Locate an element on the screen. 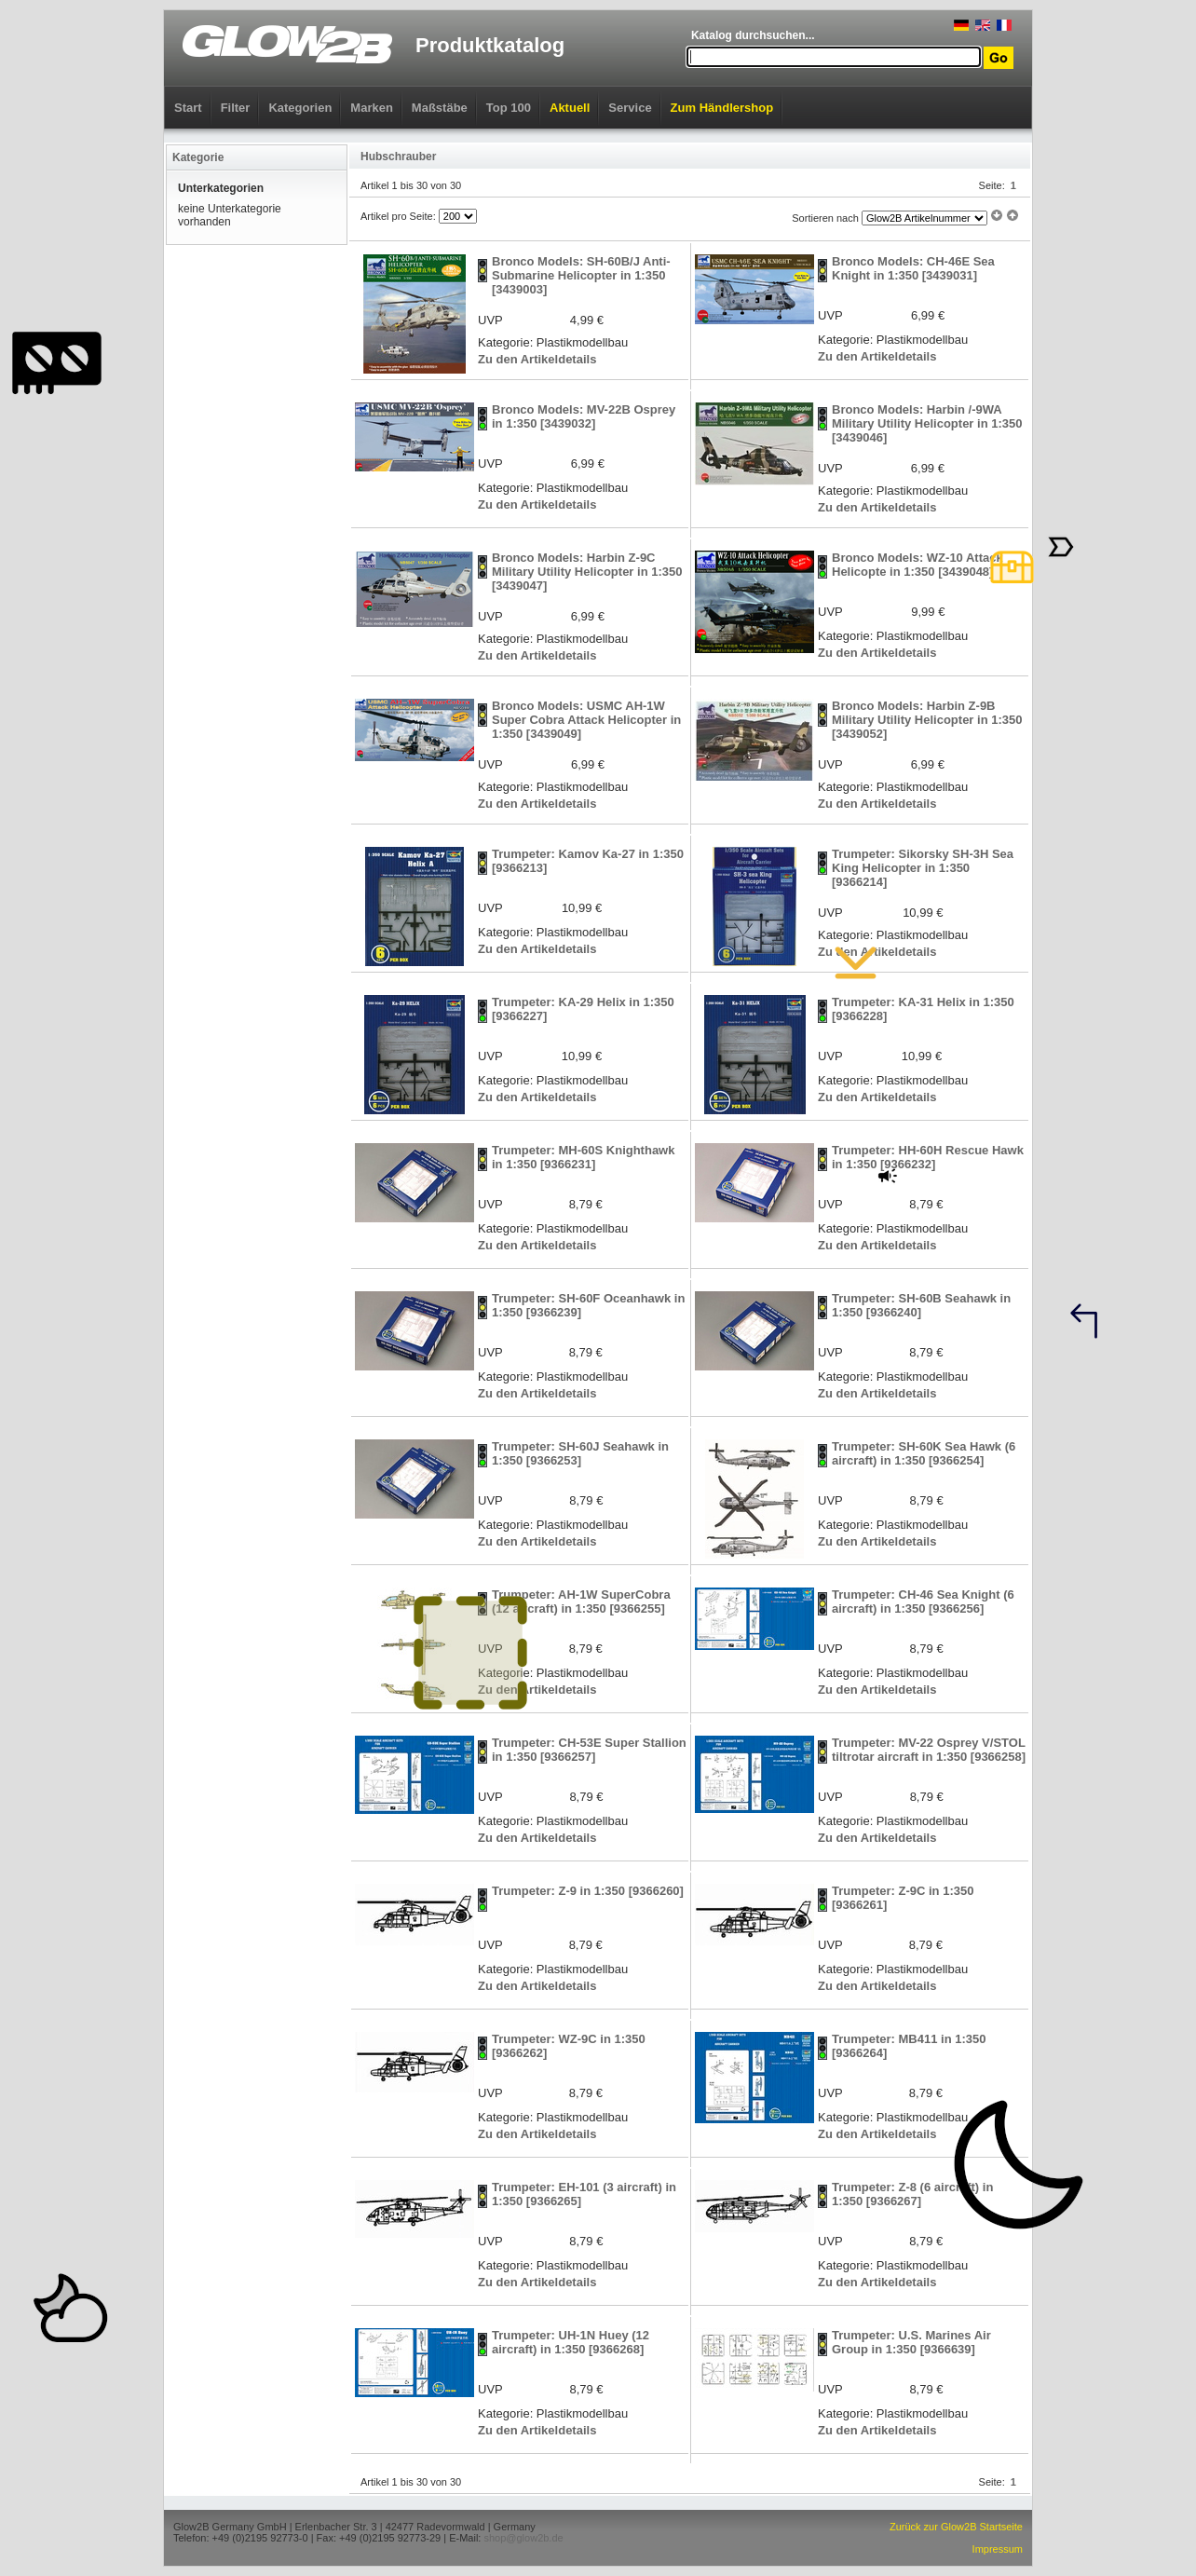  go back to previous screen is located at coordinates (1085, 1321).